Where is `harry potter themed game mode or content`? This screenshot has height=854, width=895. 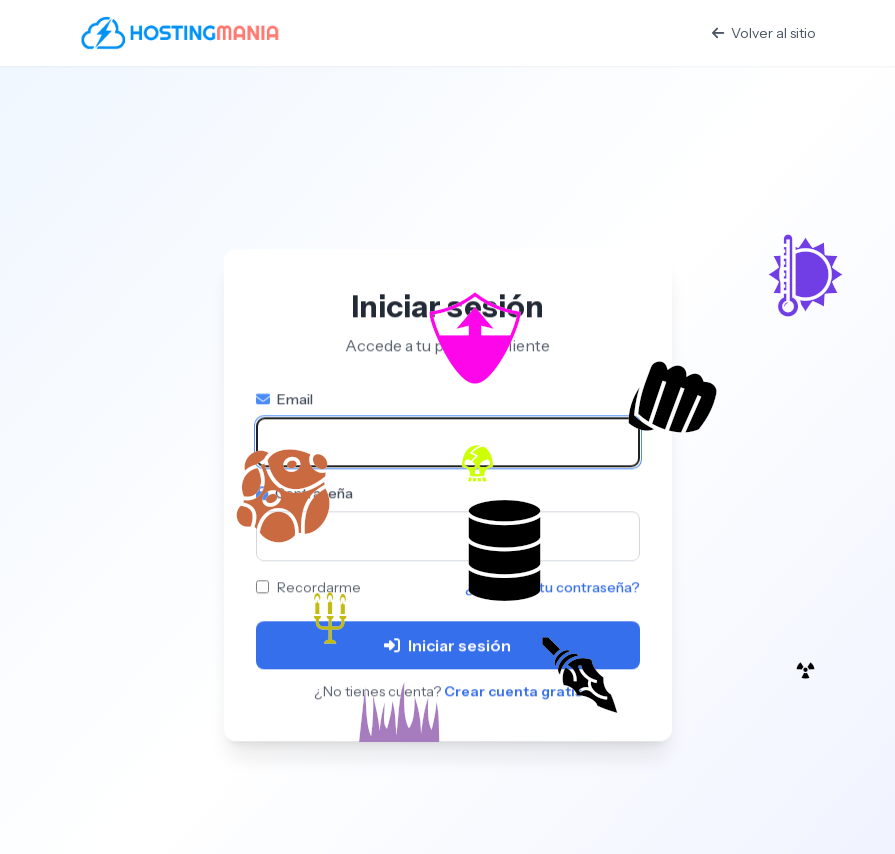
harry potter themed game mode or content is located at coordinates (477, 463).